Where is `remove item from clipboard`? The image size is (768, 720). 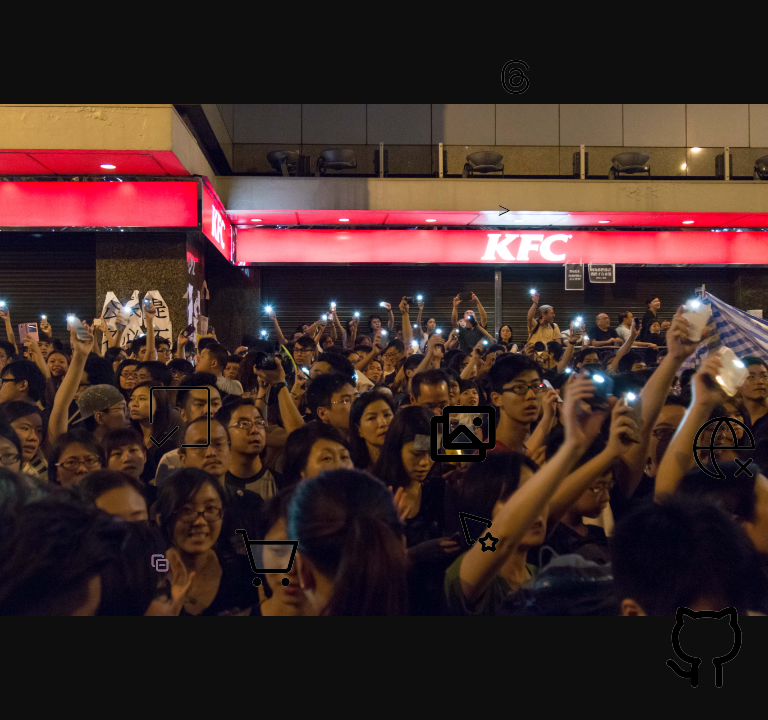 remove item from clipboard is located at coordinates (160, 563).